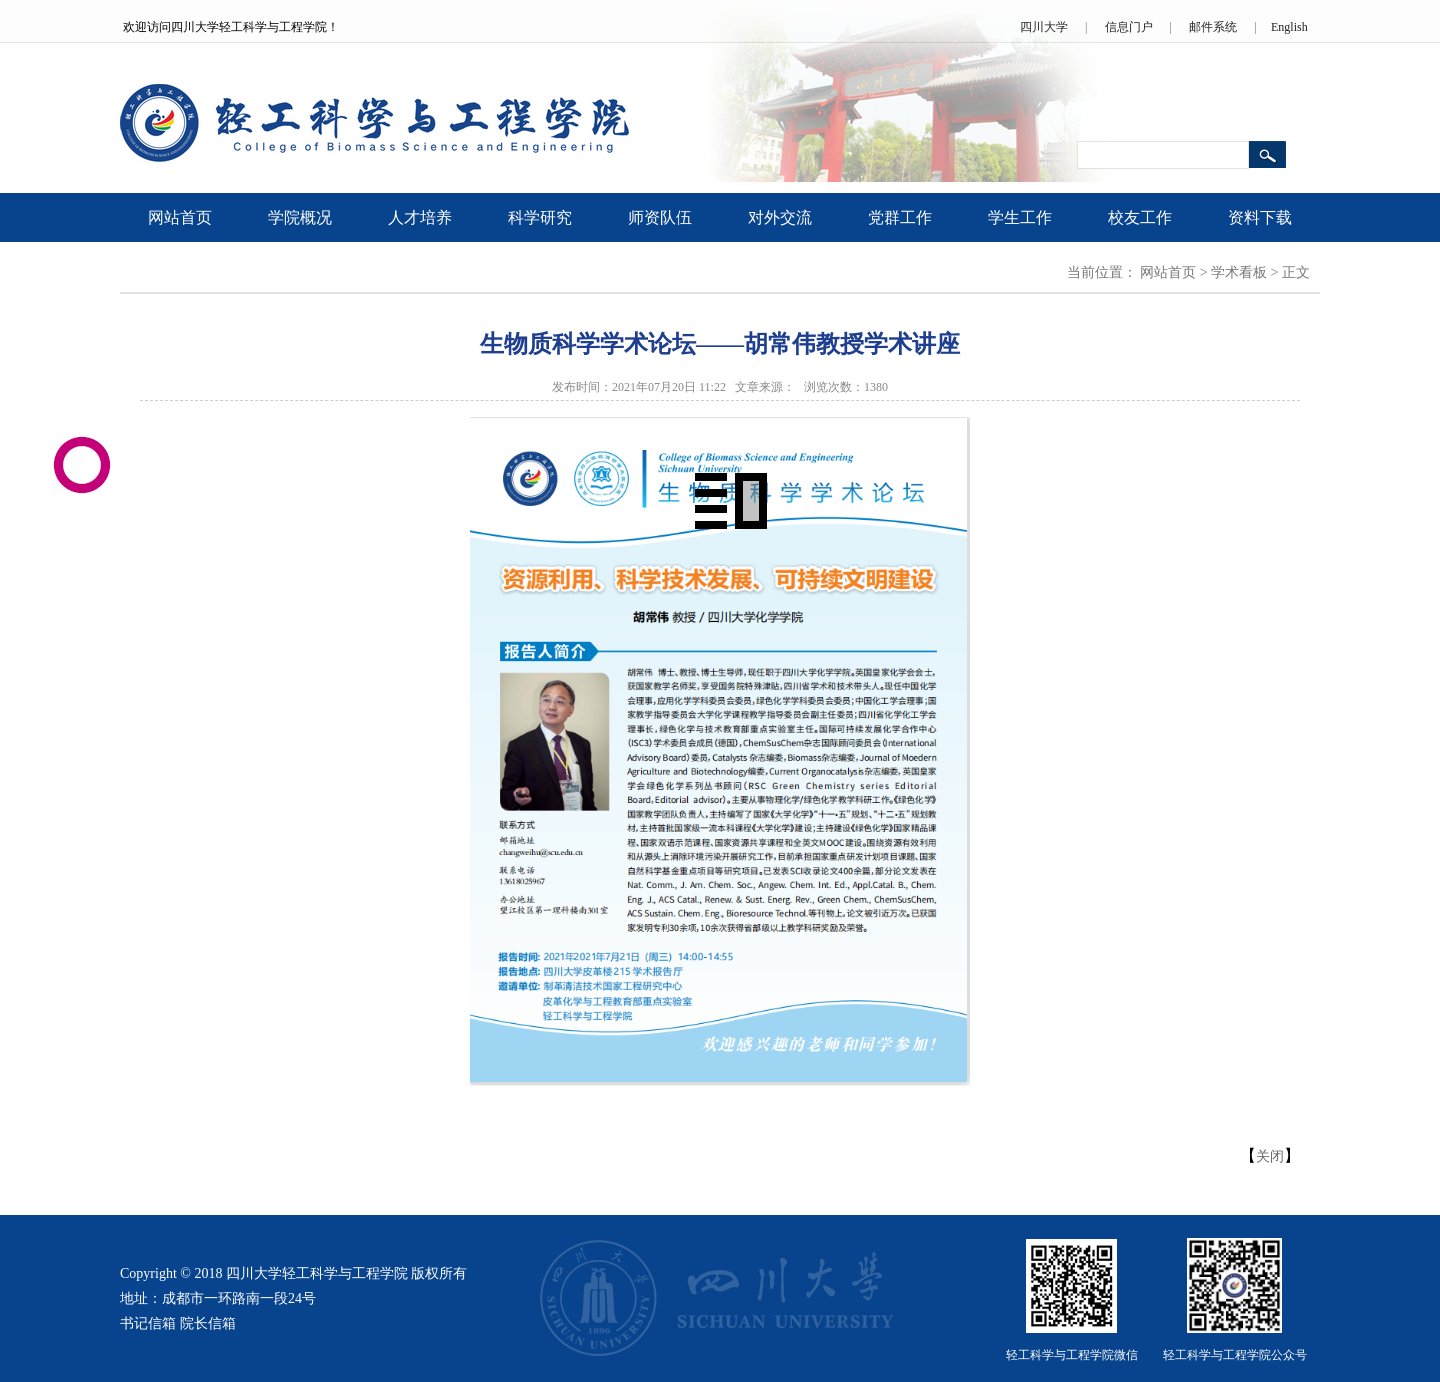 The image size is (1440, 1382). I want to click on split view into vertical panels, so click(731, 501).